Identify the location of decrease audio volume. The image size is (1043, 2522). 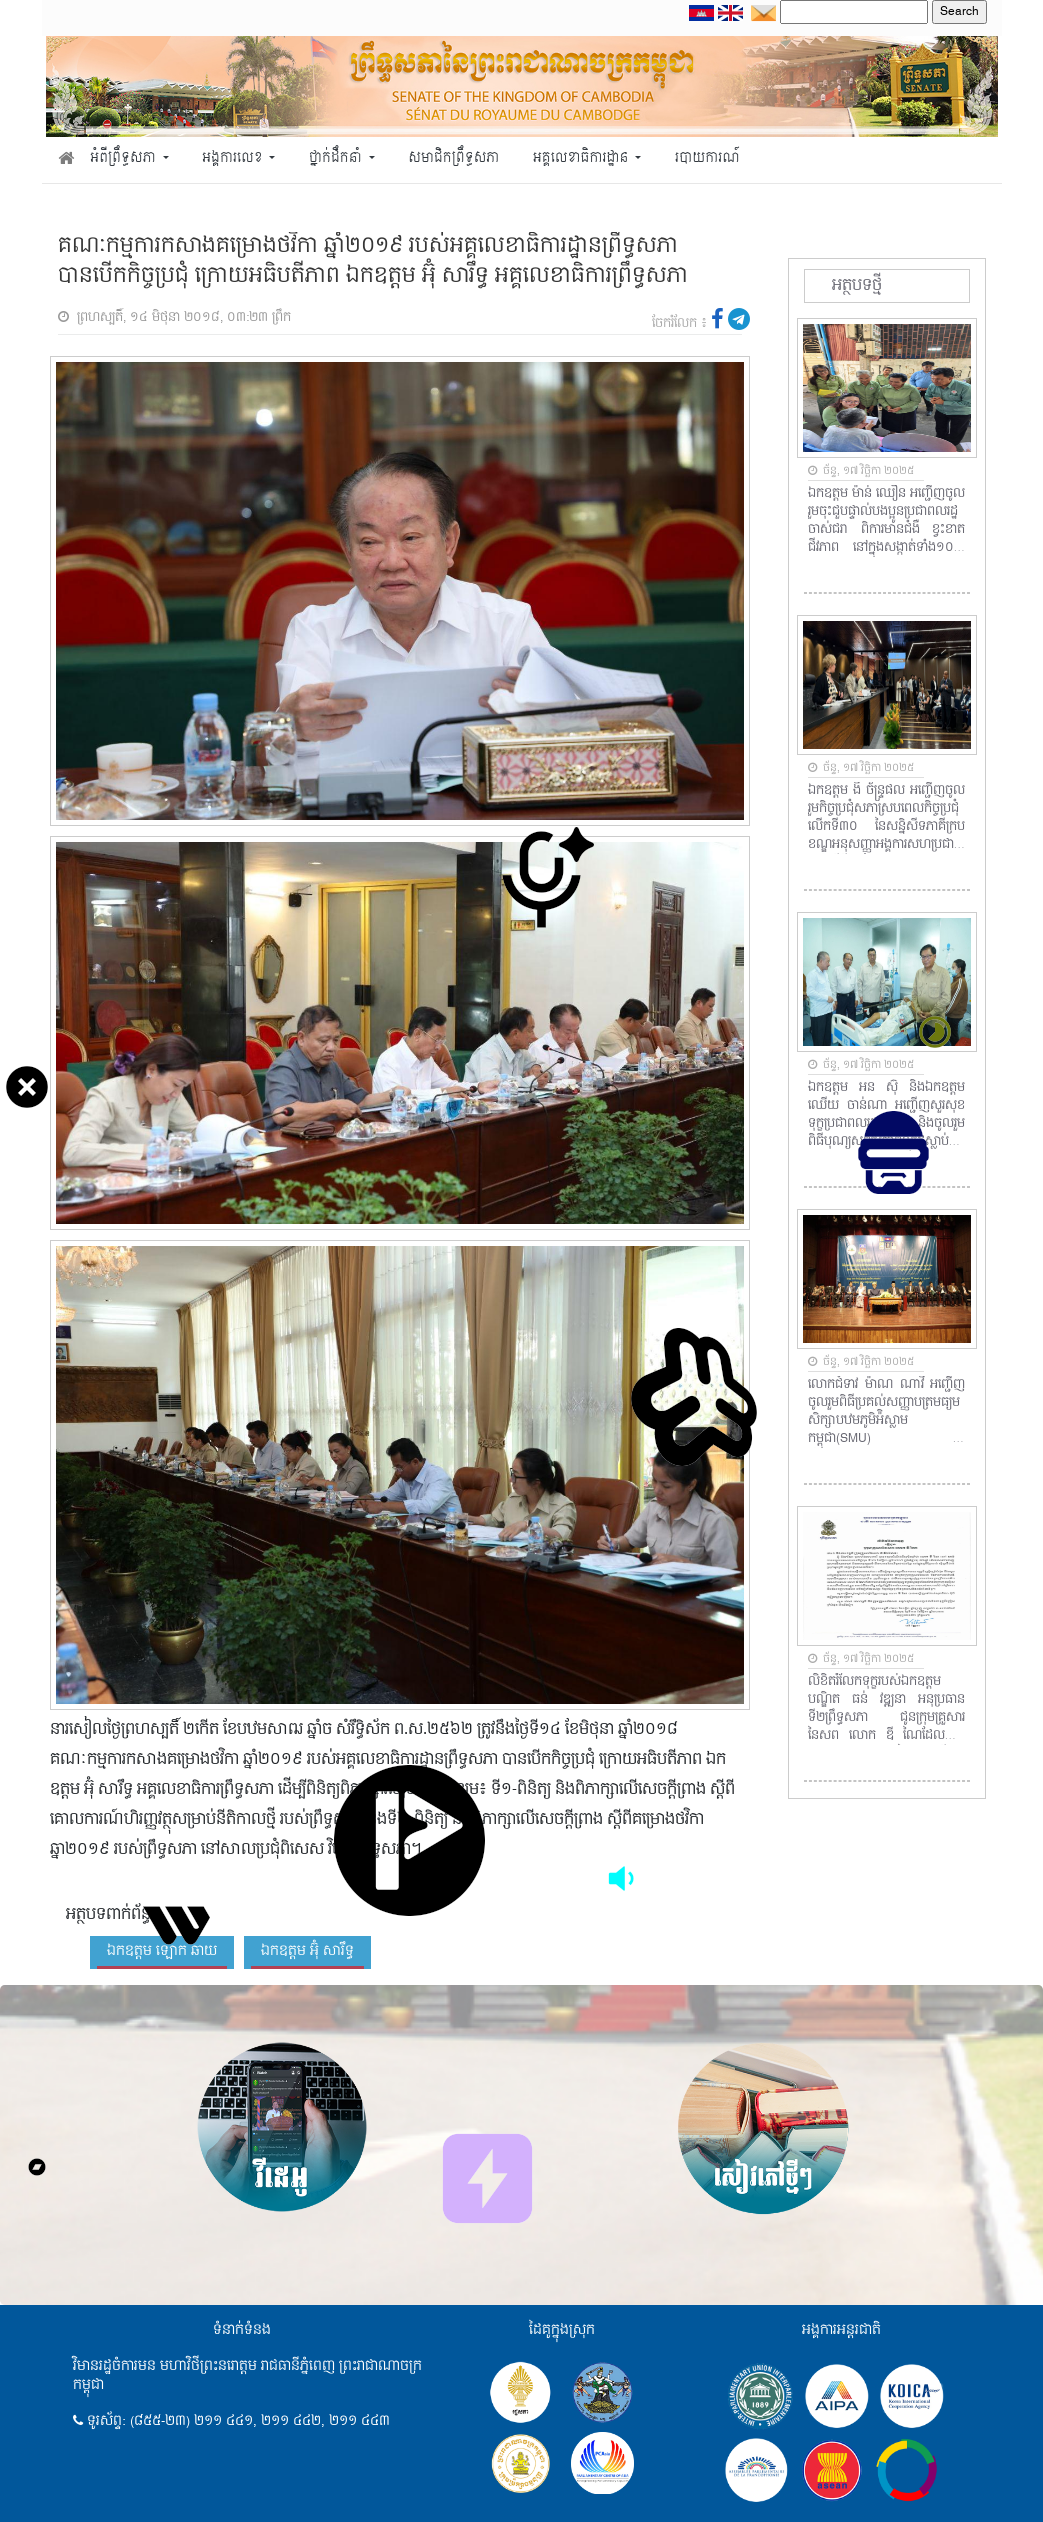
(620, 1878).